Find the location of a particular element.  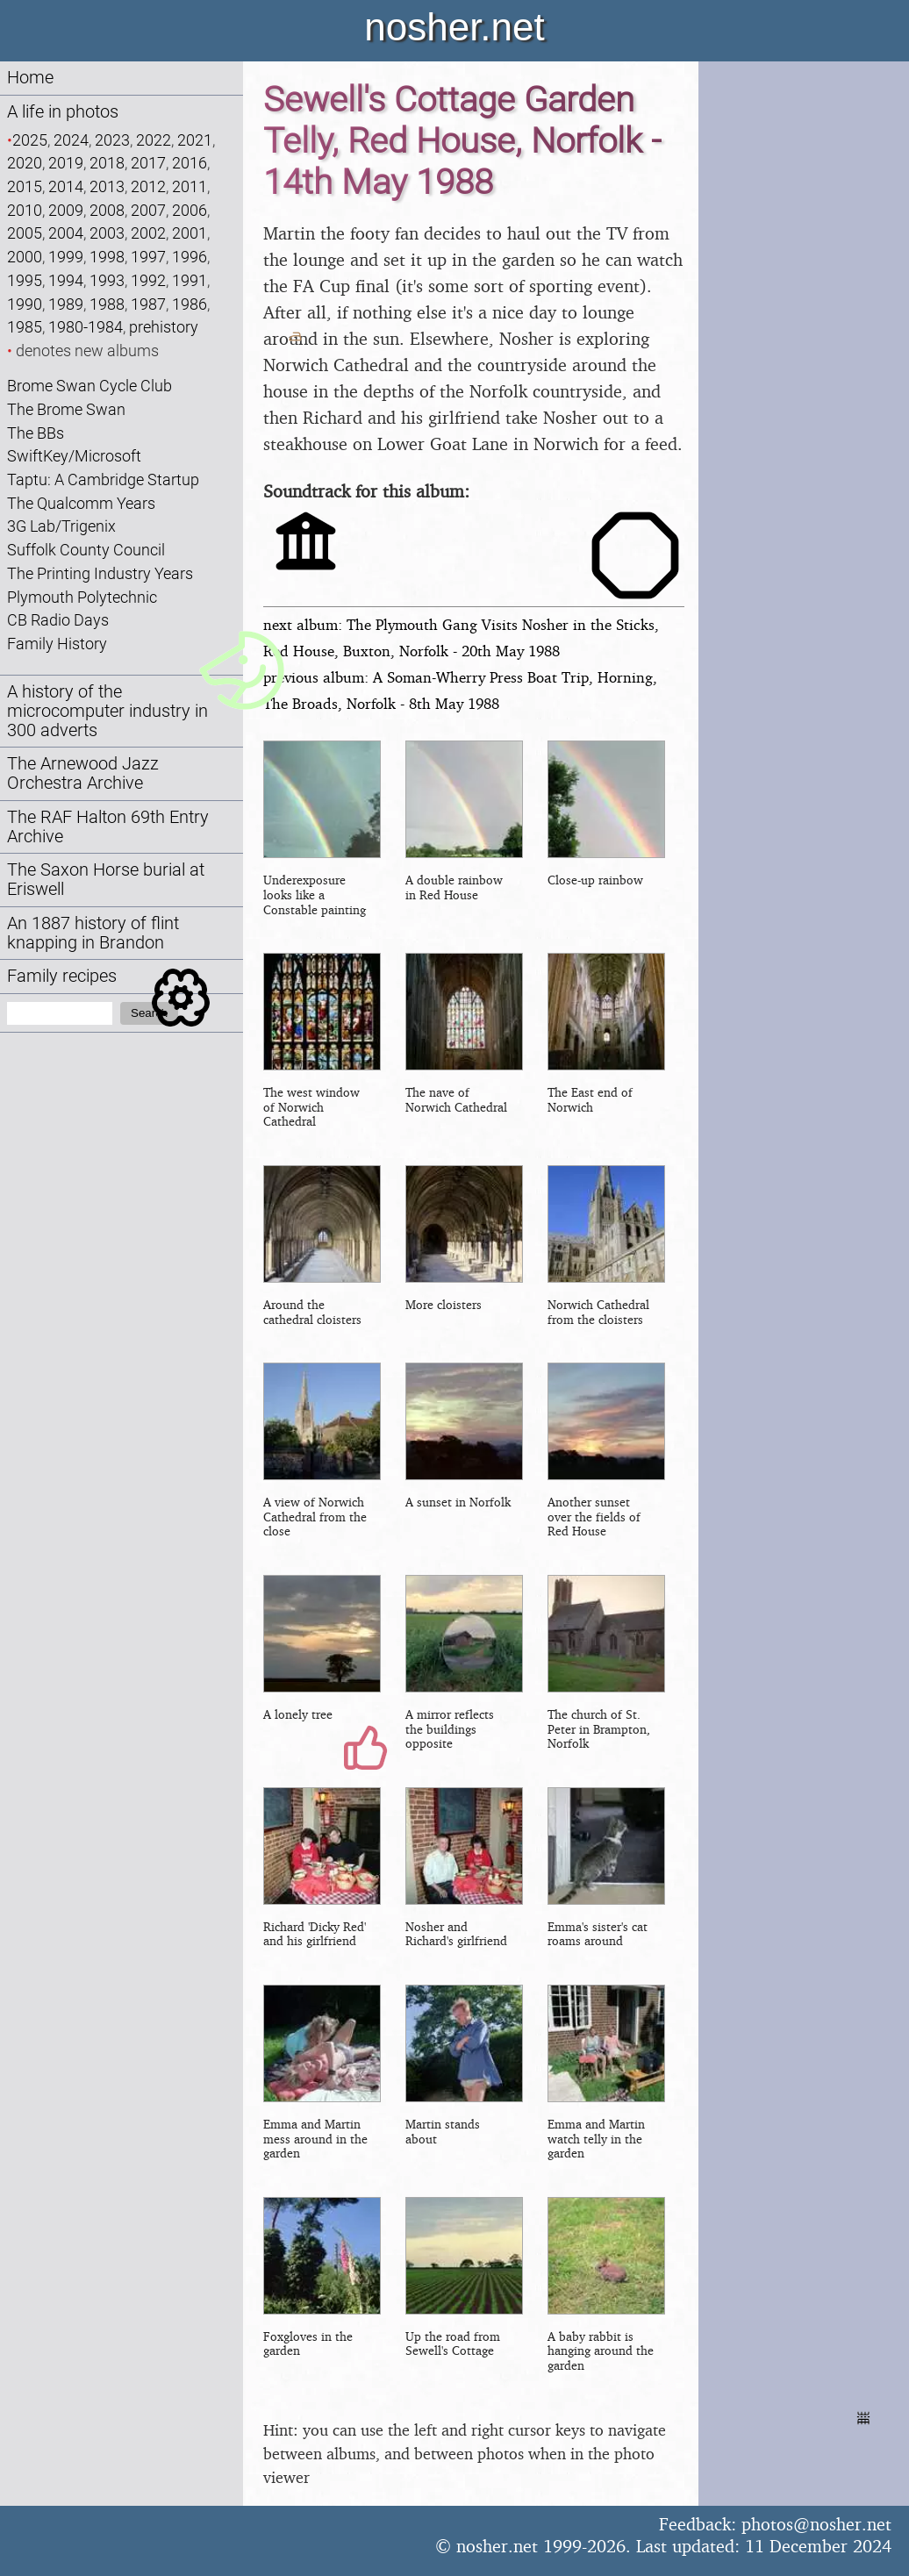

split table rows into separate sections is located at coordinates (863, 2418).